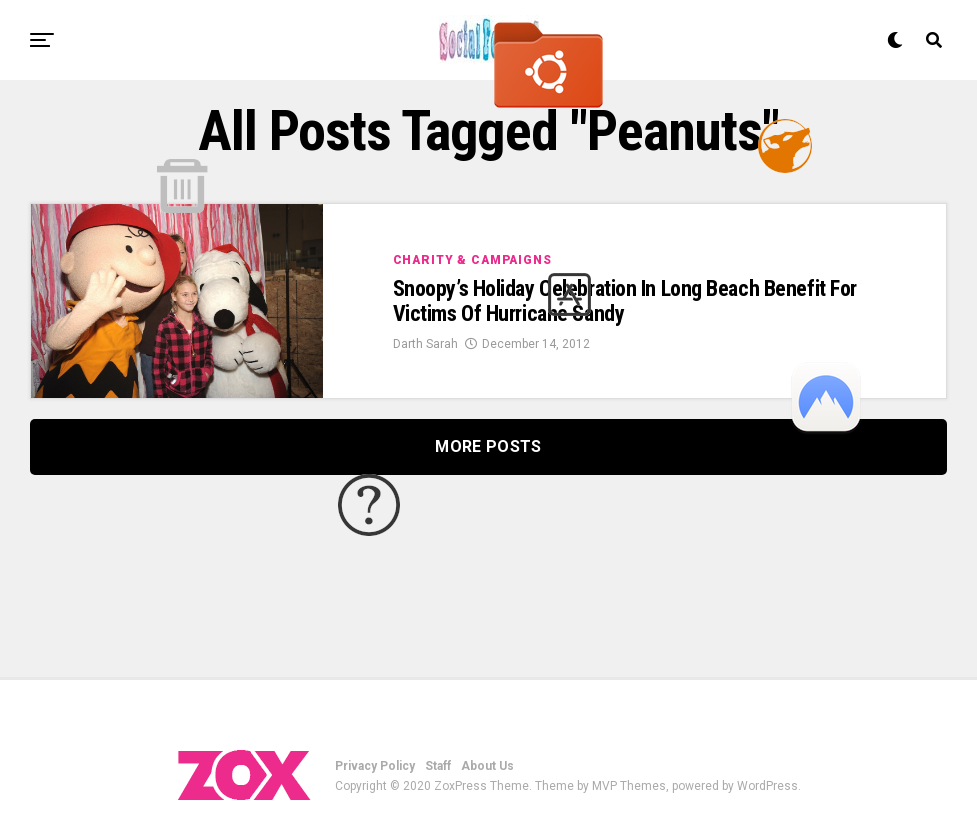  Describe the element at coordinates (548, 68) in the screenshot. I see `open ubuntu system folder` at that location.